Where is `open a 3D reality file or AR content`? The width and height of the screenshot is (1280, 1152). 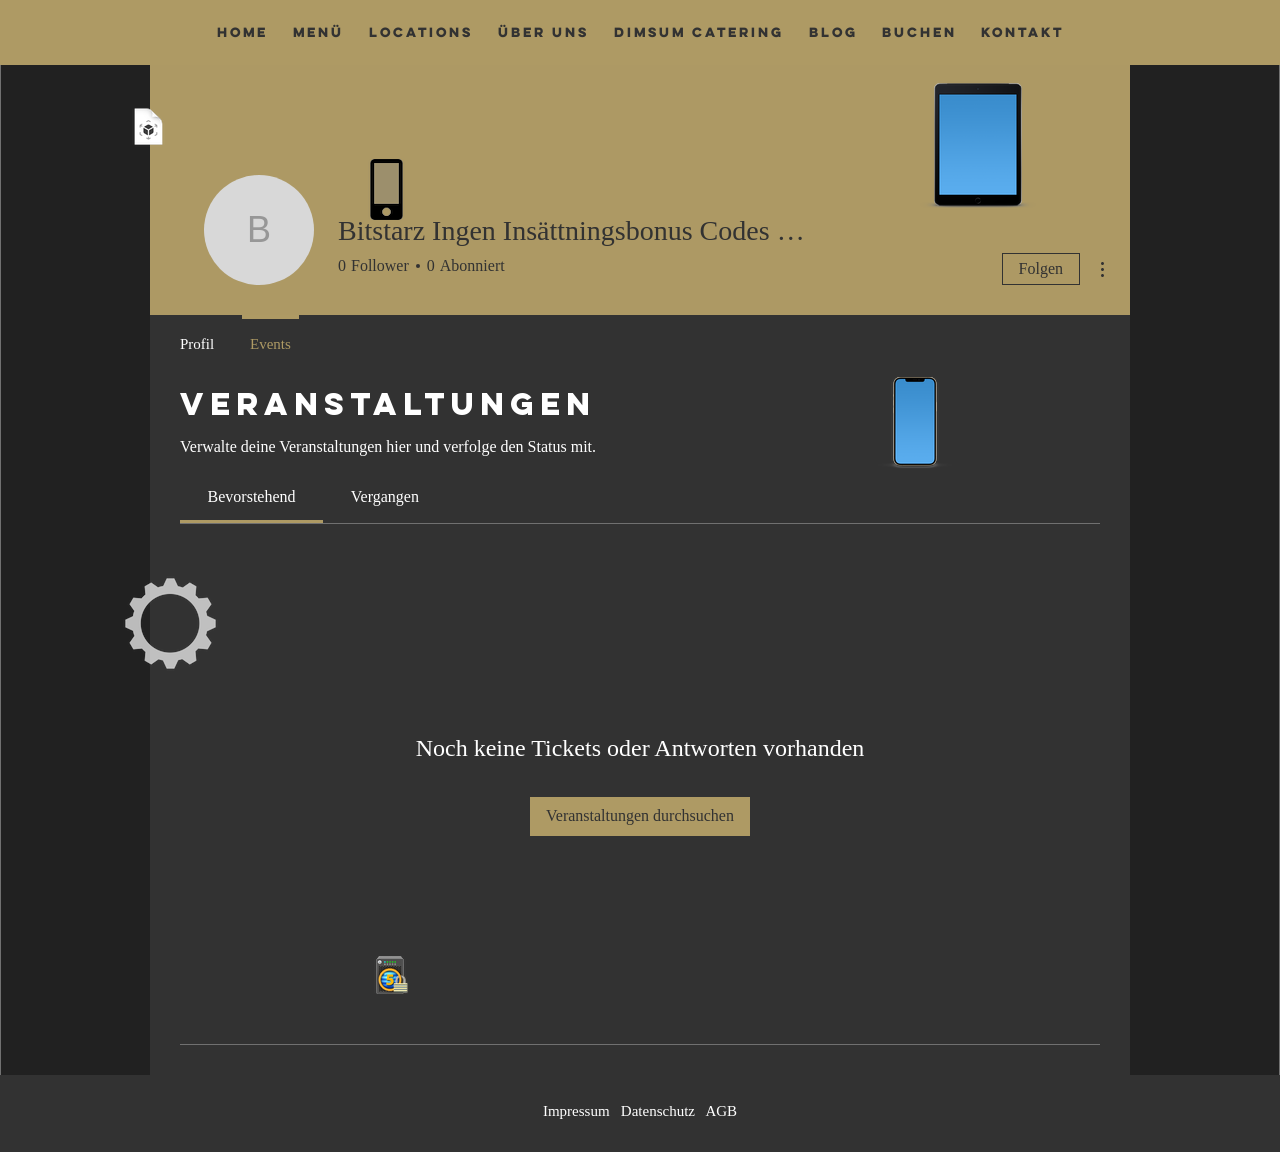
open a 3D reality file or AR content is located at coordinates (148, 127).